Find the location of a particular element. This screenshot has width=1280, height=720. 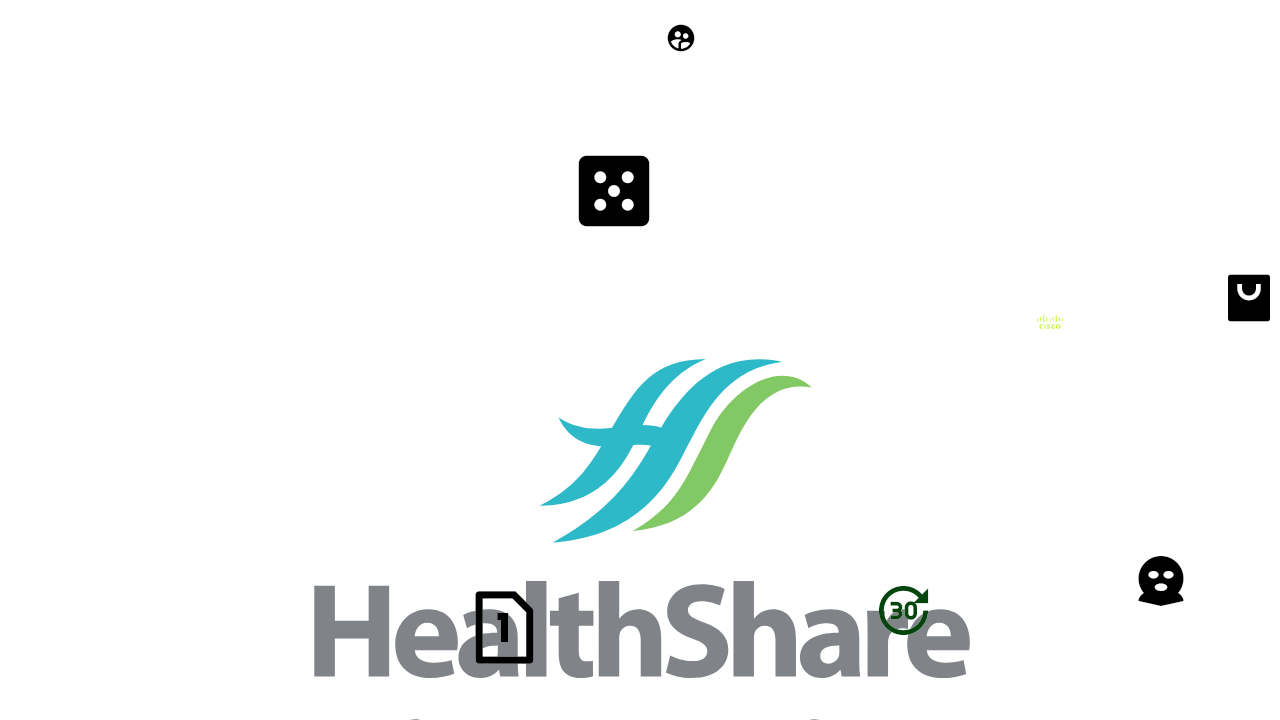

randomize or shuffle content is located at coordinates (614, 191).